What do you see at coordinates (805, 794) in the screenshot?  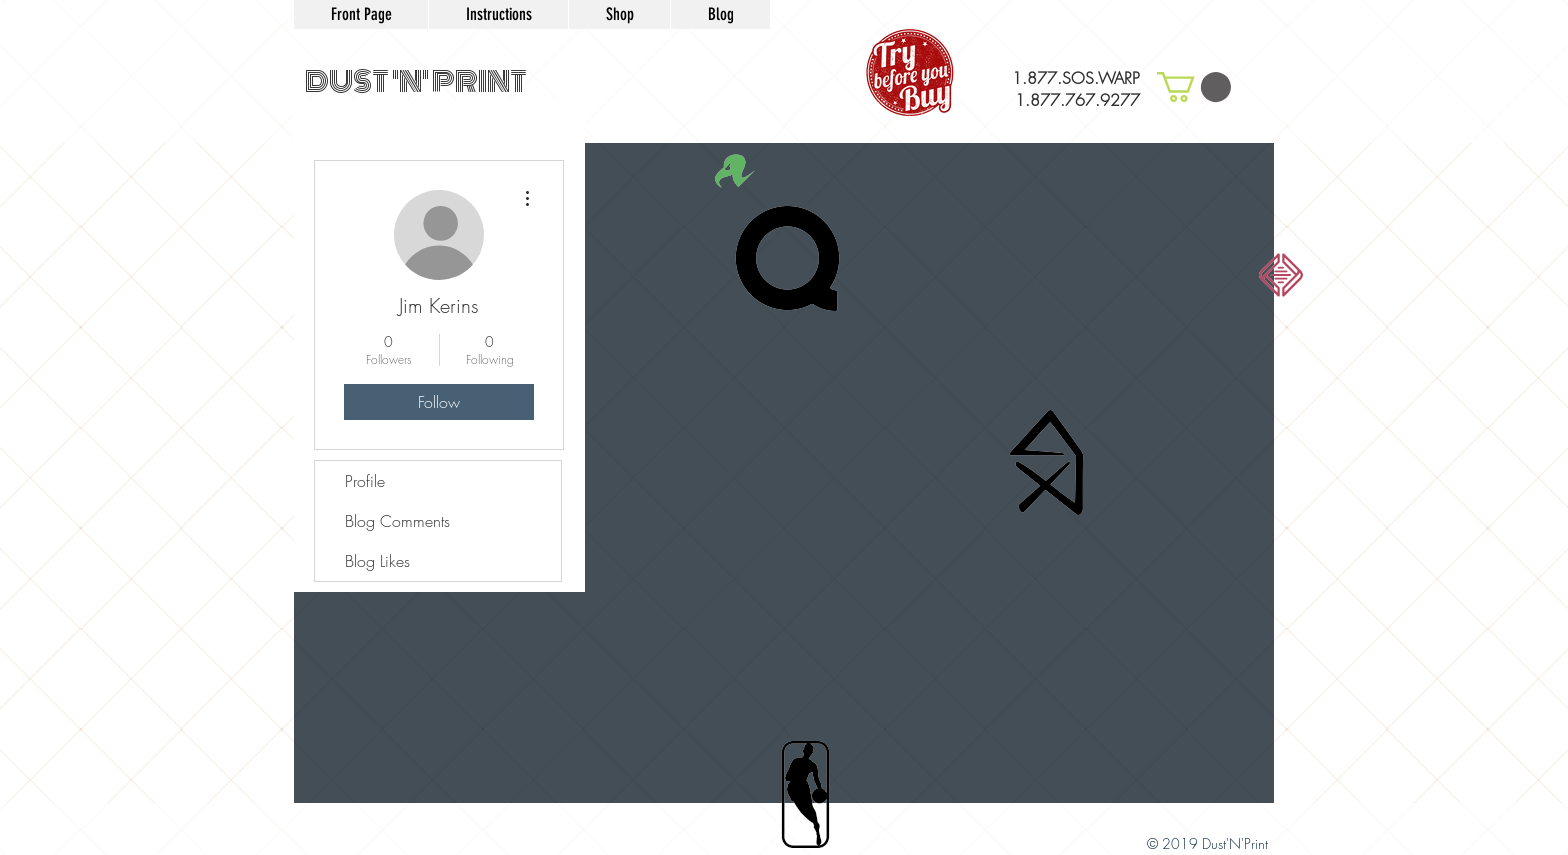 I see `open the NBA app` at bounding box center [805, 794].